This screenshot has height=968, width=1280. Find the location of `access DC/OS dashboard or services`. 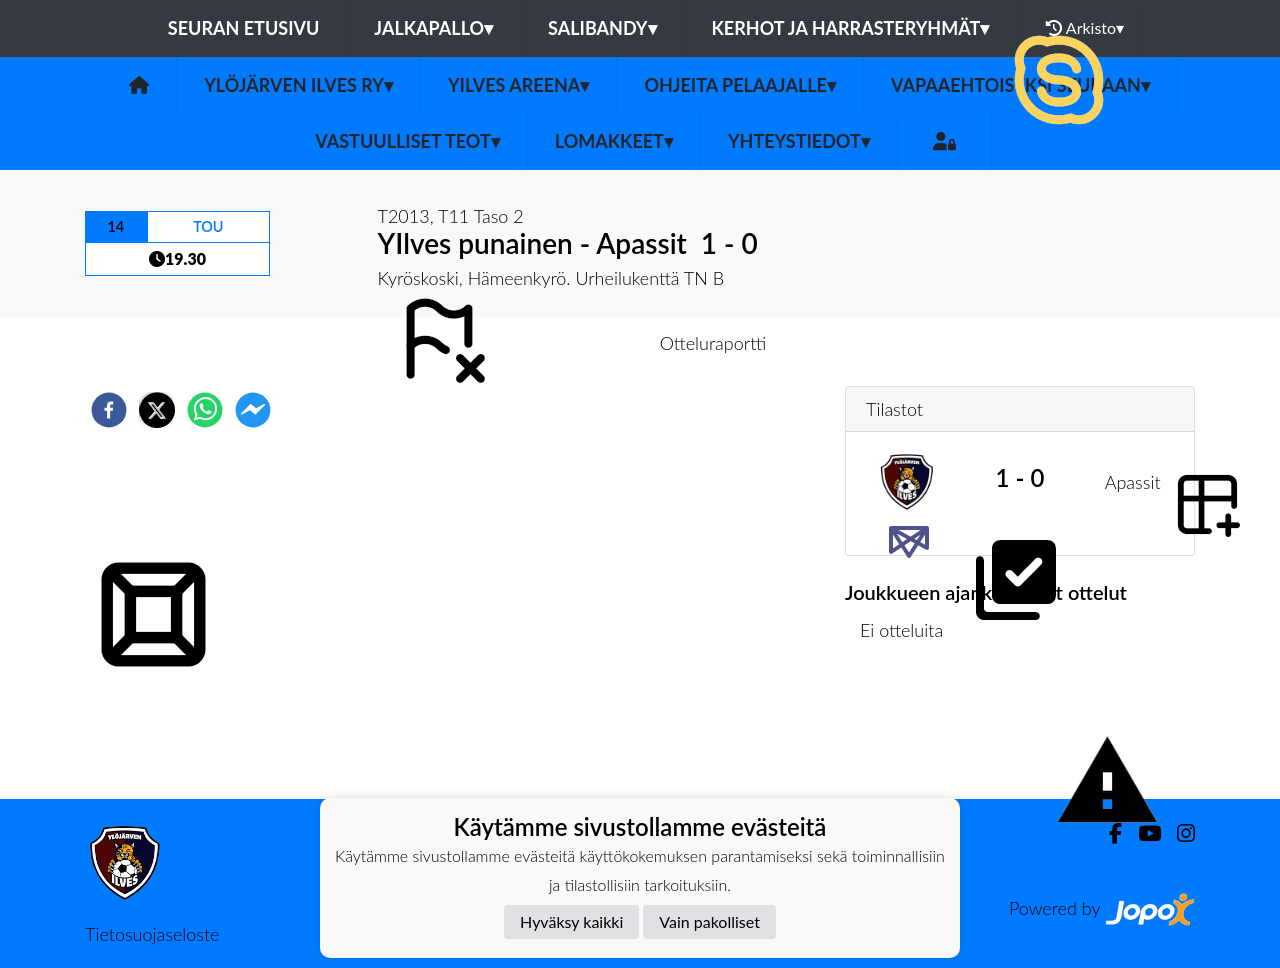

access DC/OS dashboard or services is located at coordinates (909, 540).